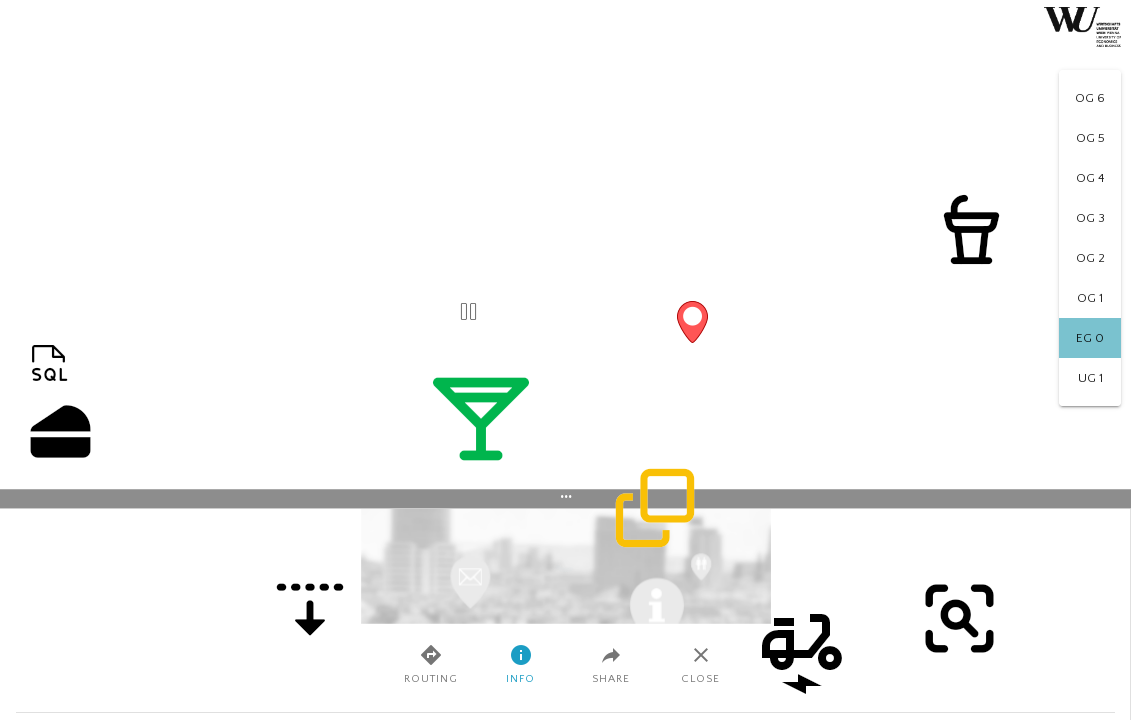 The width and height of the screenshot is (1131, 720). Describe the element at coordinates (60, 431) in the screenshot. I see `indicates dairy or cheese category in a food app` at that location.